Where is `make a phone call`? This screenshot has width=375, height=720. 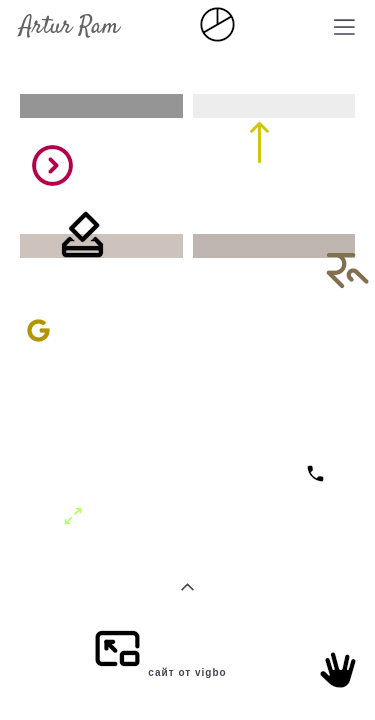
make a phone call is located at coordinates (315, 473).